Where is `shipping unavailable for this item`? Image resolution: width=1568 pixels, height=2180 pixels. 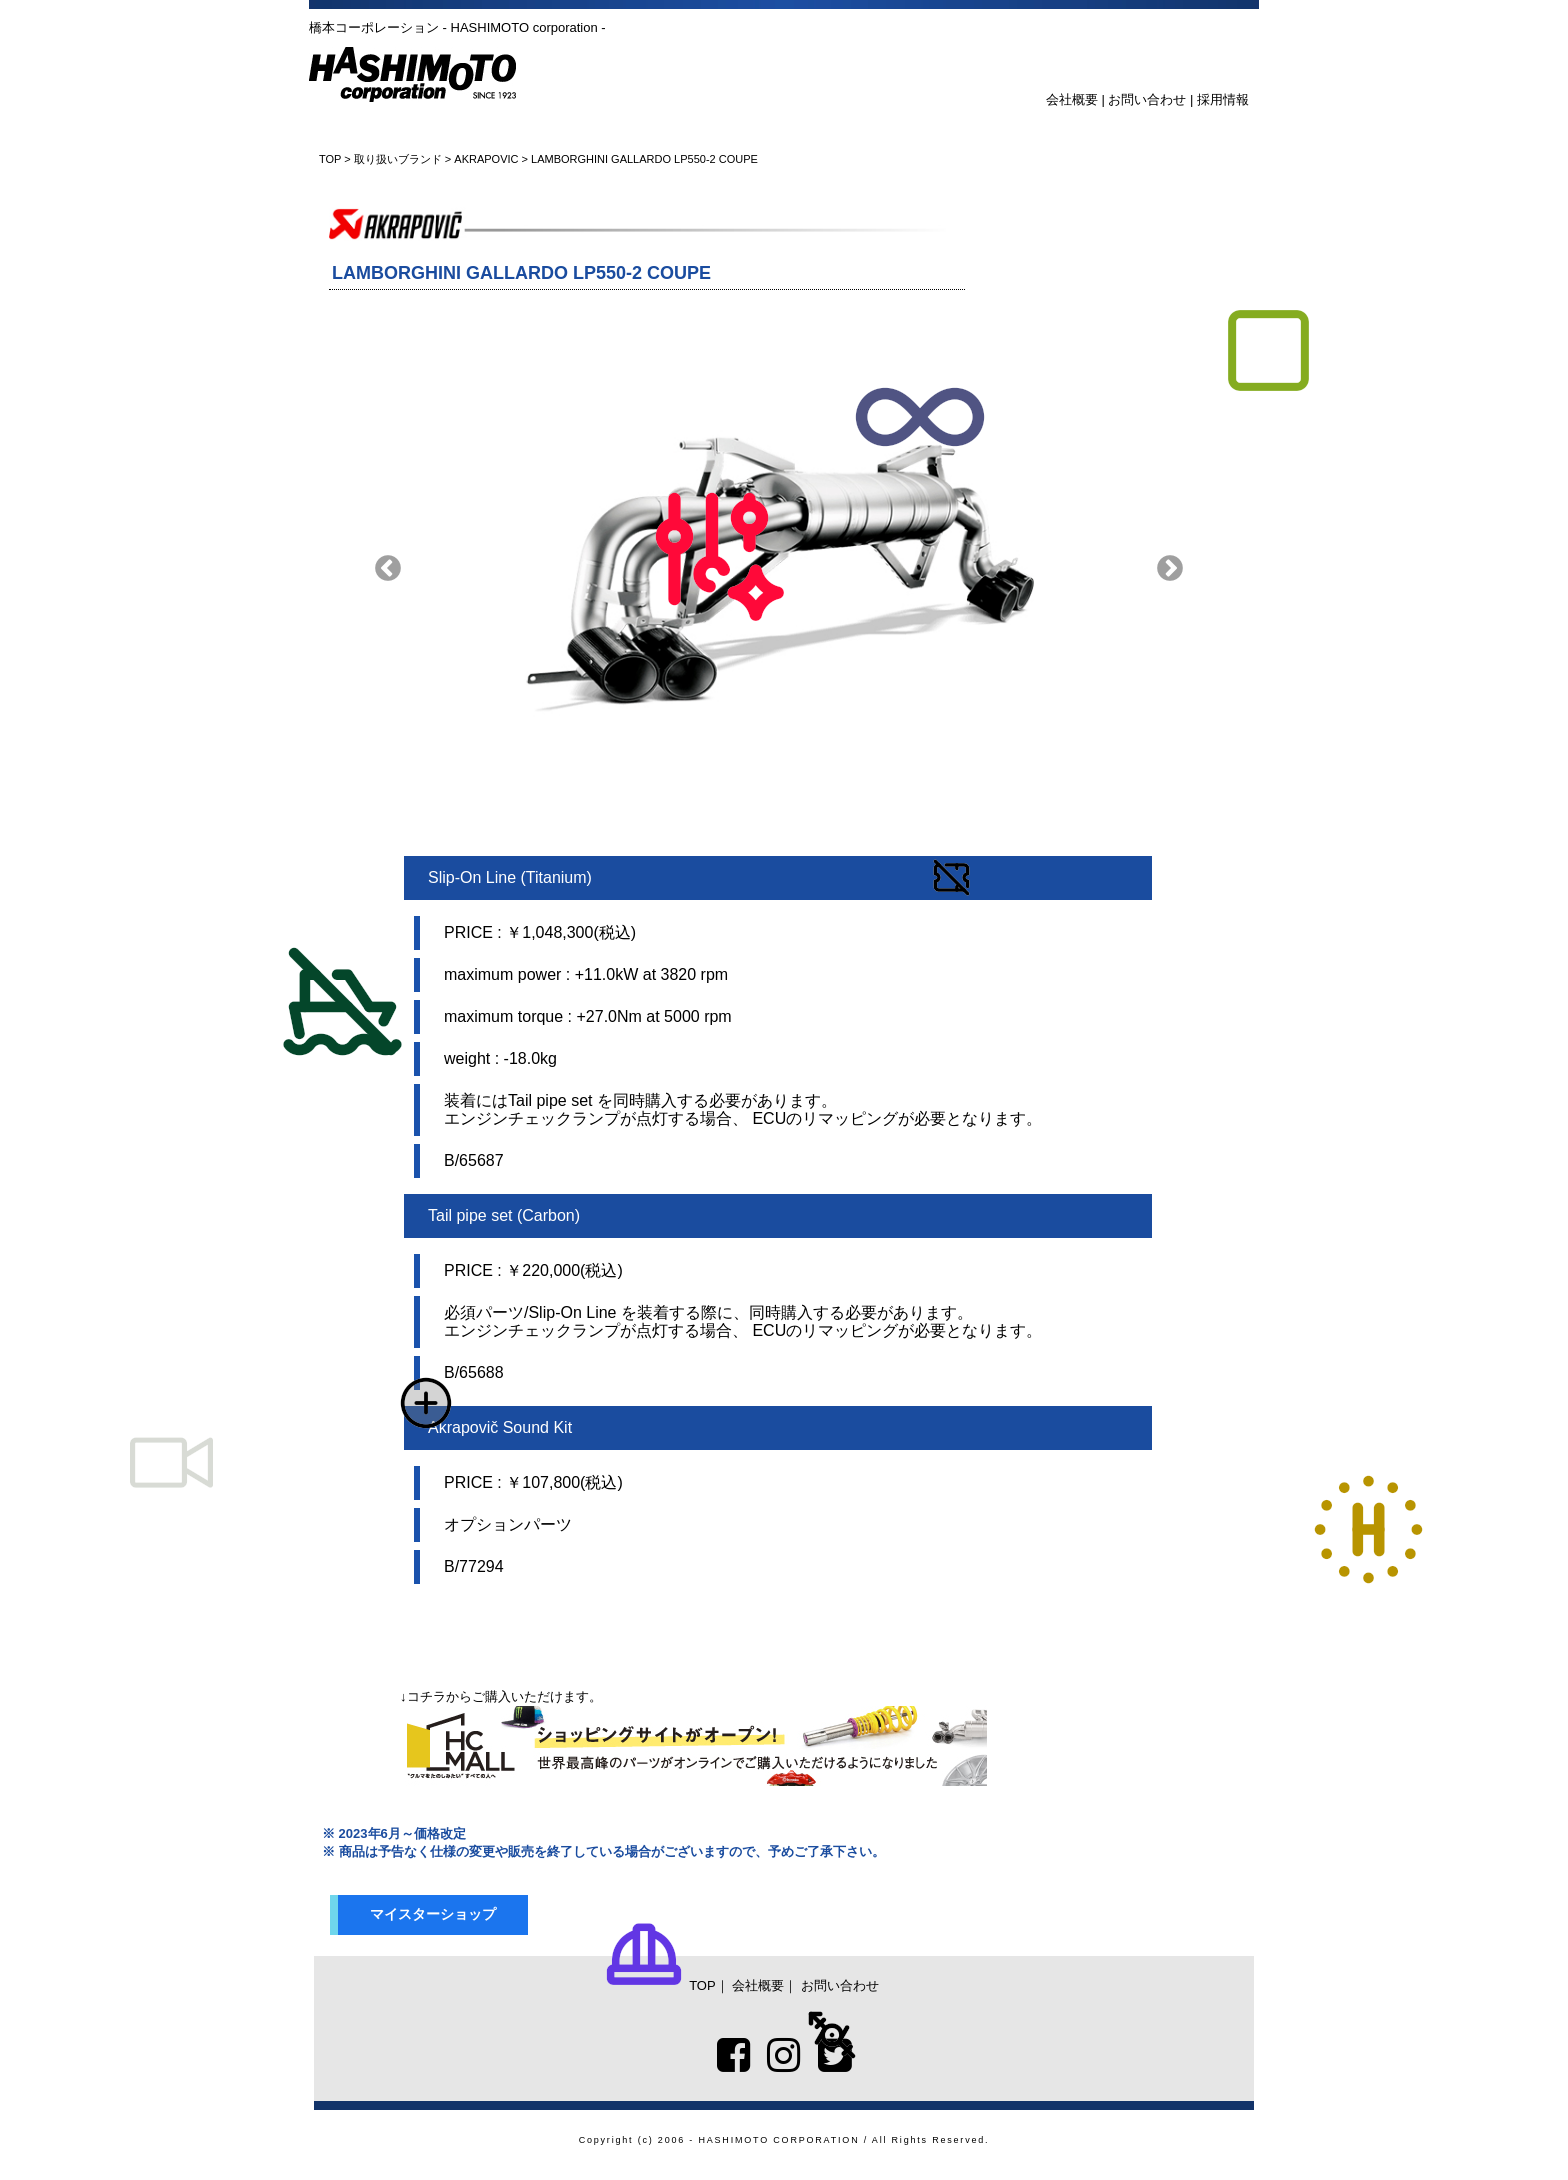 shipping unavailable for this item is located at coordinates (342, 1001).